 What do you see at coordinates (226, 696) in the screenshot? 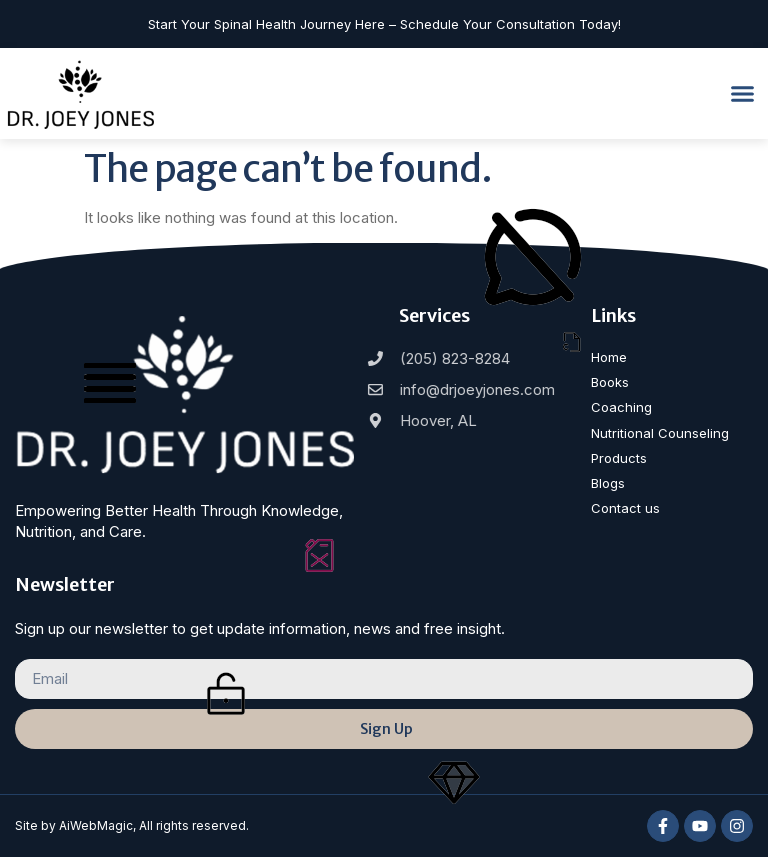
I see `unlock this item or content` at bounding box center [226, 696].